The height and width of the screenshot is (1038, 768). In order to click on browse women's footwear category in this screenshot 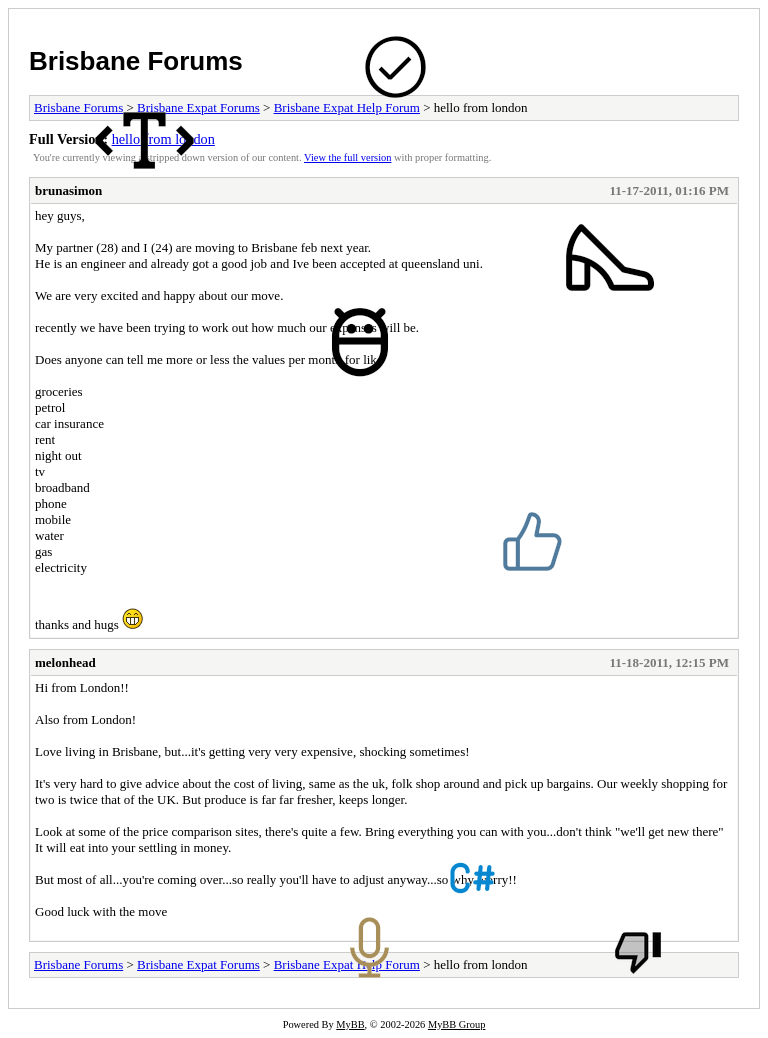, I will do `click(605, 260)`.